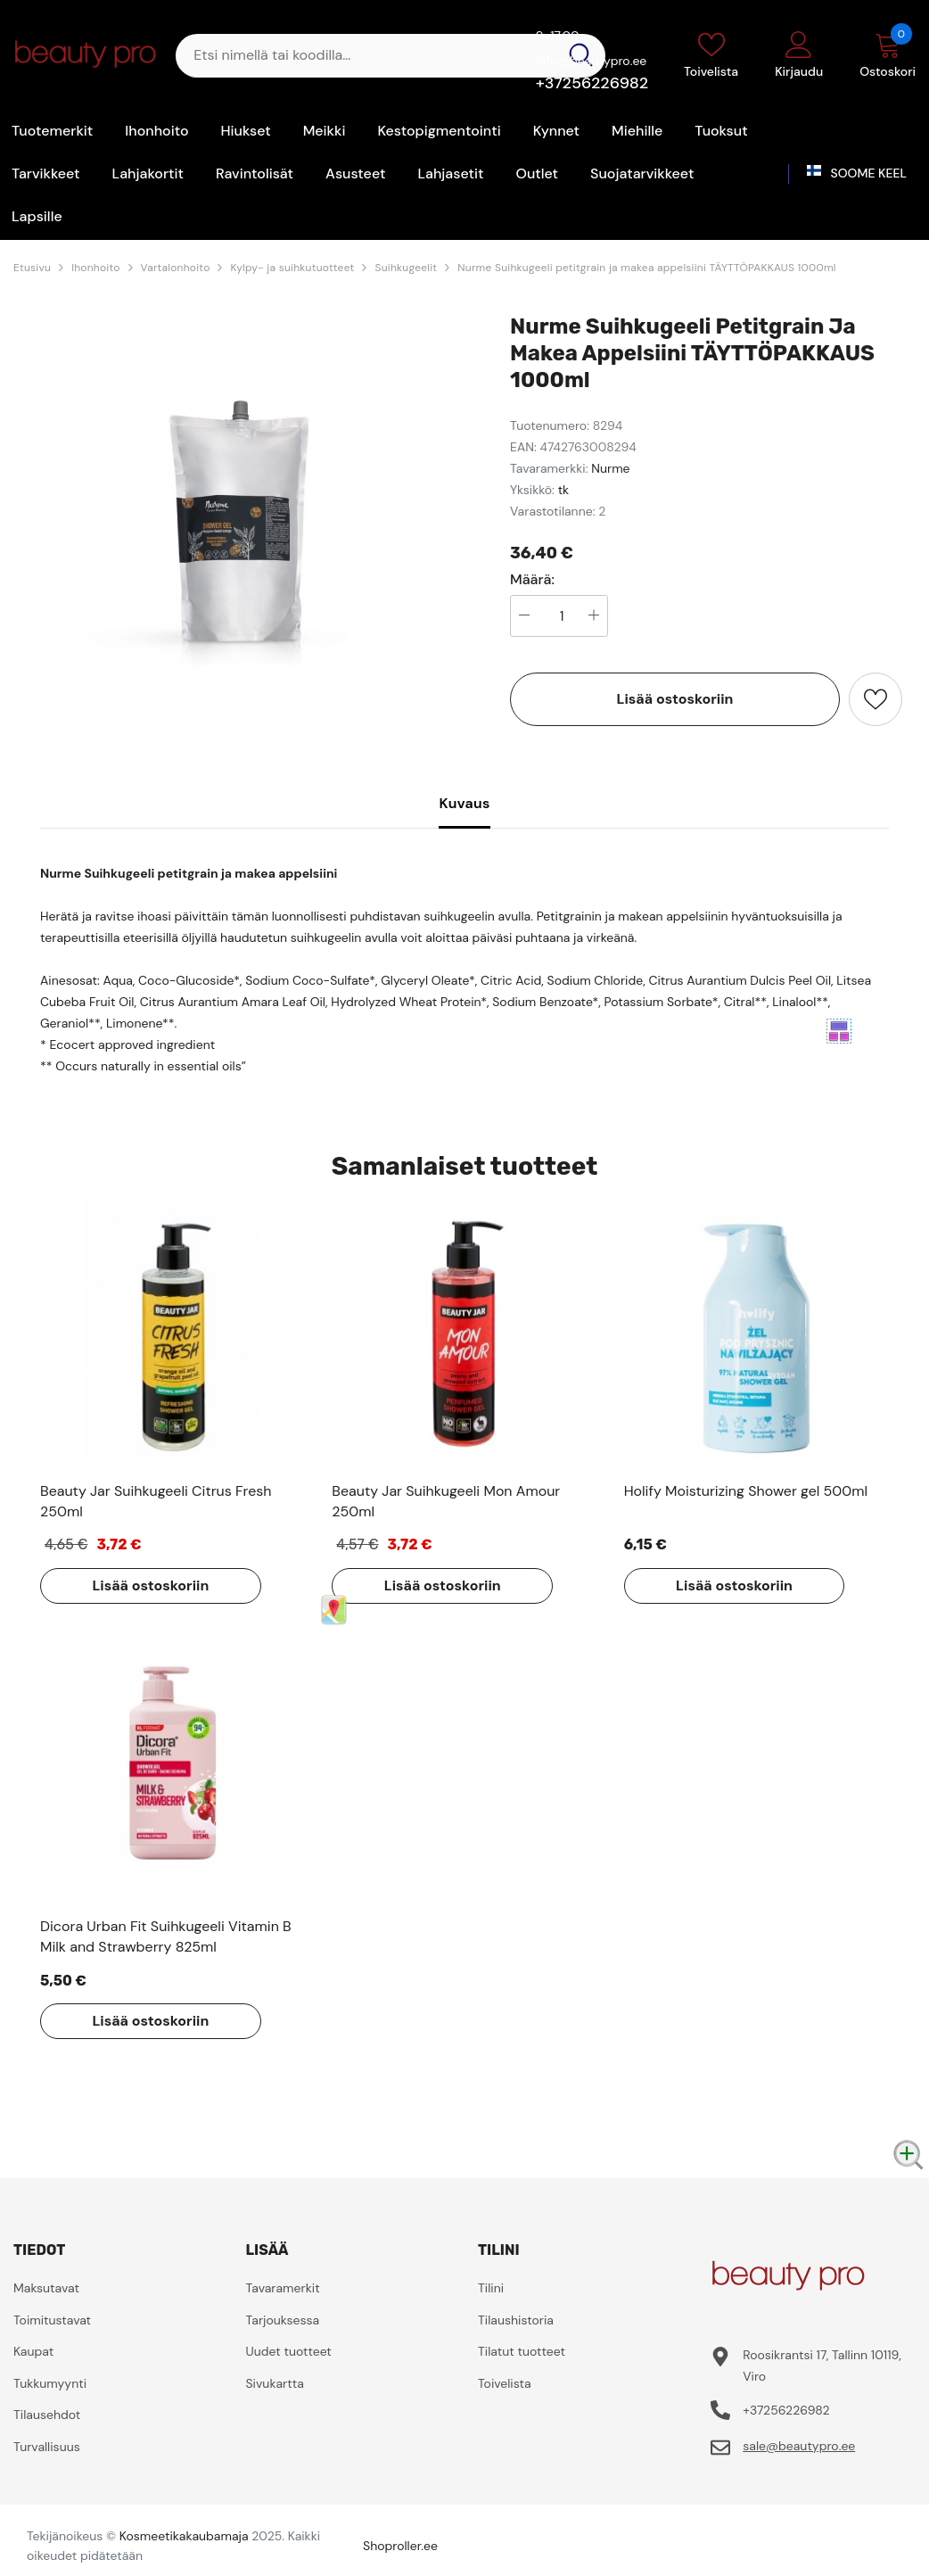  Describe the element at coordinates (333, 1609) in the screenshot. I see `open a google earth location file` at that location.